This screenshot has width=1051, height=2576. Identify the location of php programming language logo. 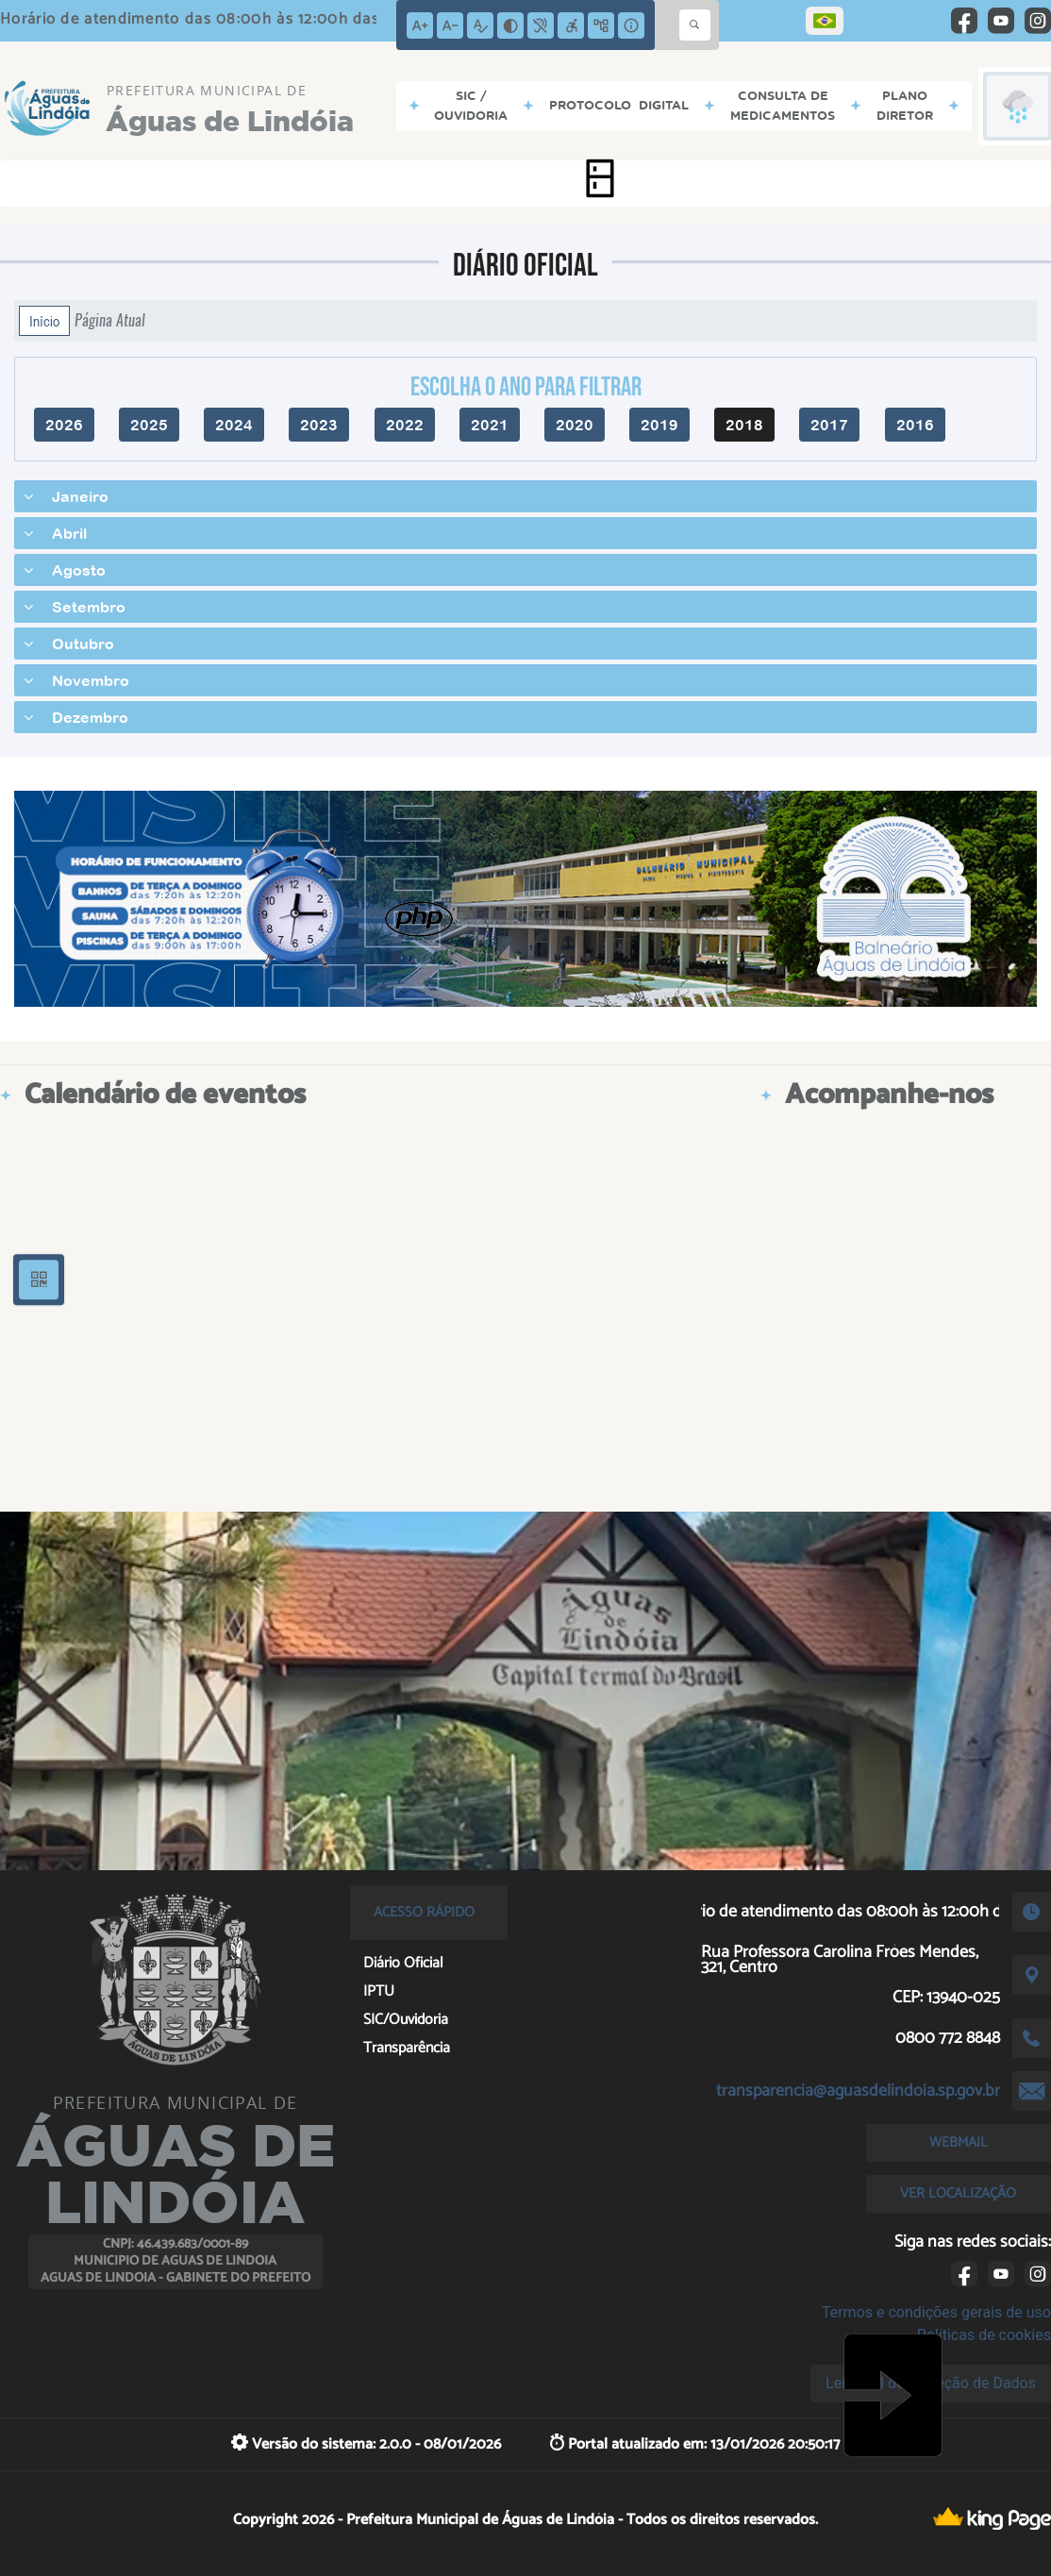
(419, 919).